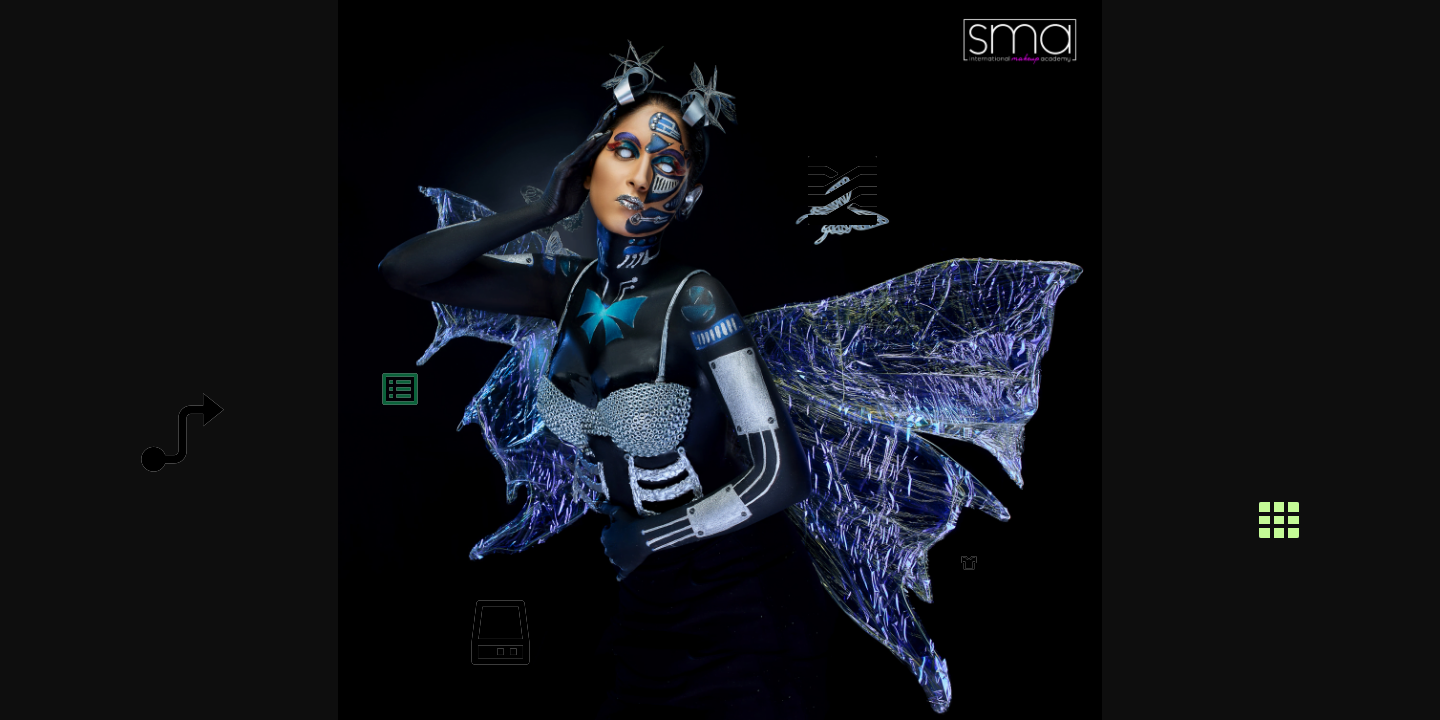 The height and width of the screenshot is (720, 1440). I want to click on get directions to a destination, so click(182, 434).